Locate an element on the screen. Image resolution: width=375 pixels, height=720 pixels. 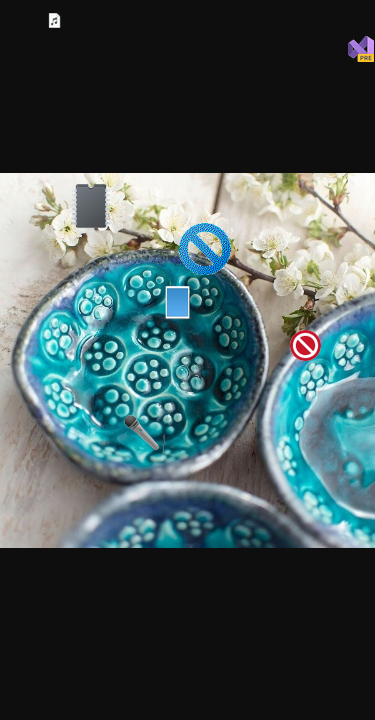
remove a group or team is located at coordinates (305, 345).